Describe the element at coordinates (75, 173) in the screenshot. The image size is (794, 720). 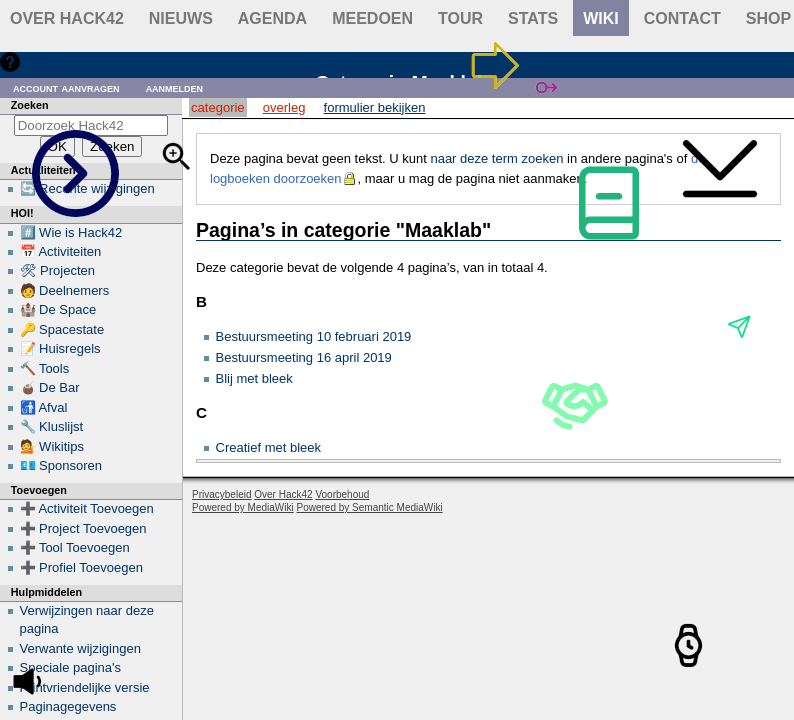
I see `go to next item or page` at that location.